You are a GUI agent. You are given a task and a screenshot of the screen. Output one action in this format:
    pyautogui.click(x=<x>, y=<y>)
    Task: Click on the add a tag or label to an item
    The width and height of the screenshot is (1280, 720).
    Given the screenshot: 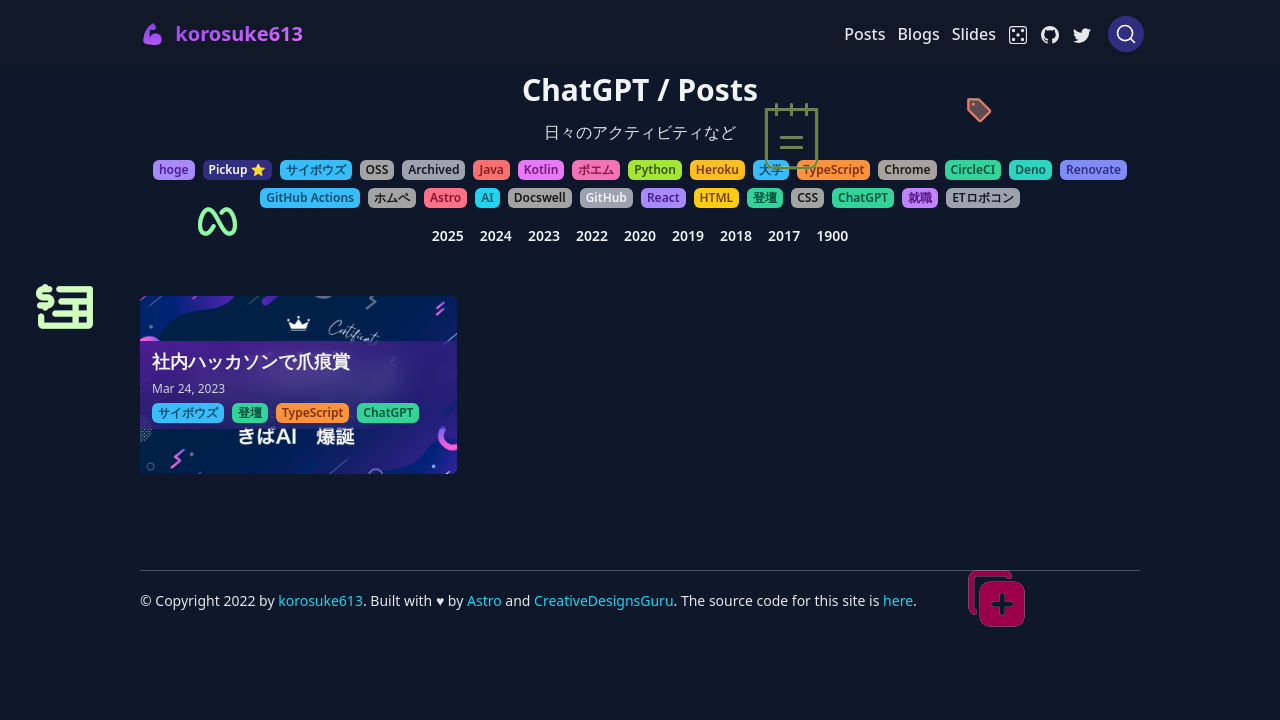 What is the action you would take?
    pyautogui.click(x=978, y=109)
    